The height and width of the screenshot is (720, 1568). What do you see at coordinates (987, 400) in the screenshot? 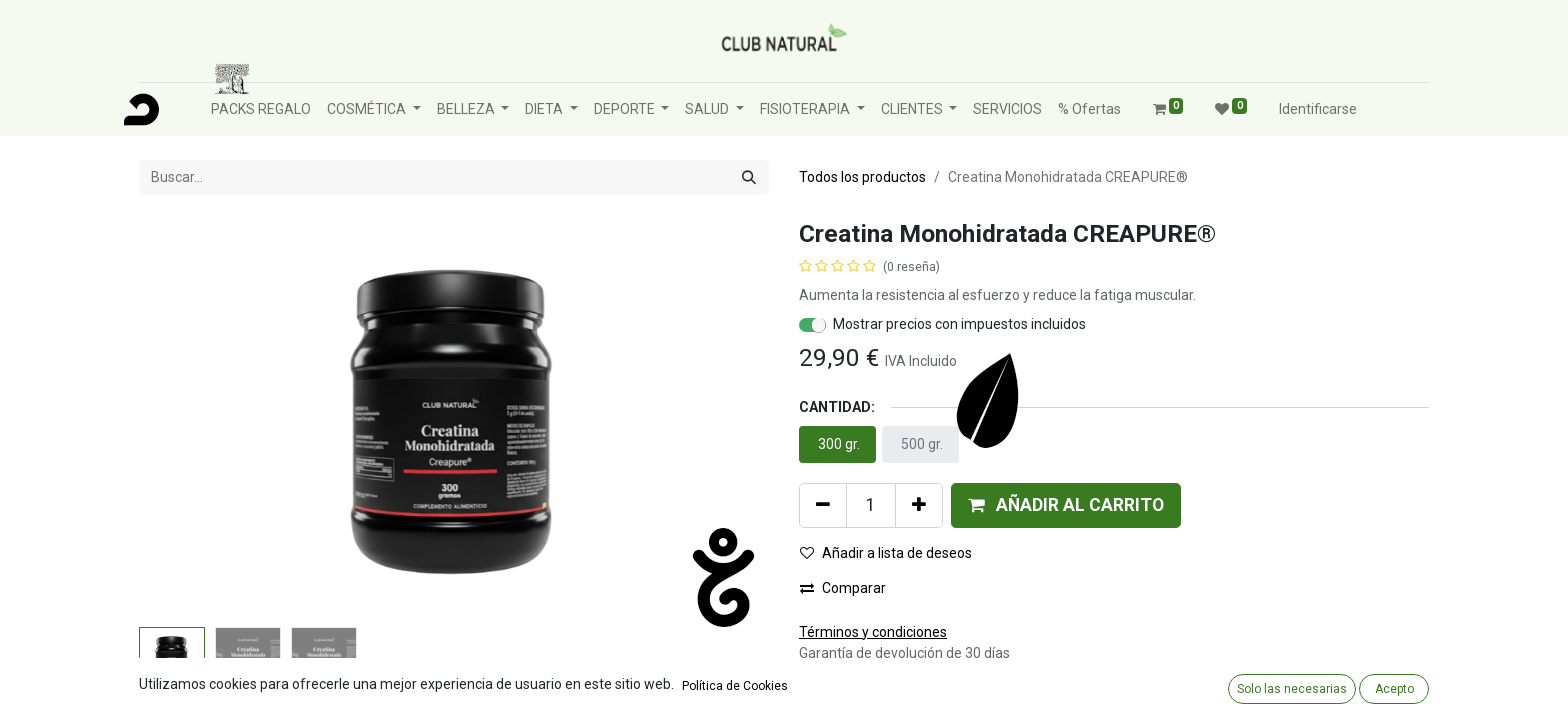
I see `Leaflet mapping library logo` at bounding box center [987, 400].